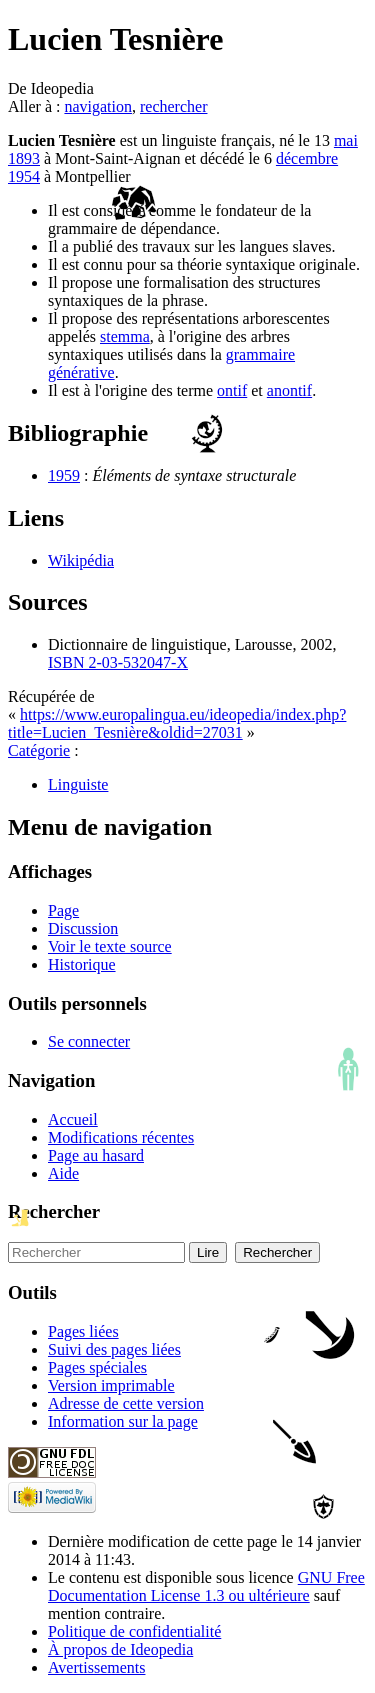 The image size is (375, 1693). What do you see at coordinates (206, 433) in the screenshot?
I see `access global or worldwide settings` at bounding box center [206, 433].